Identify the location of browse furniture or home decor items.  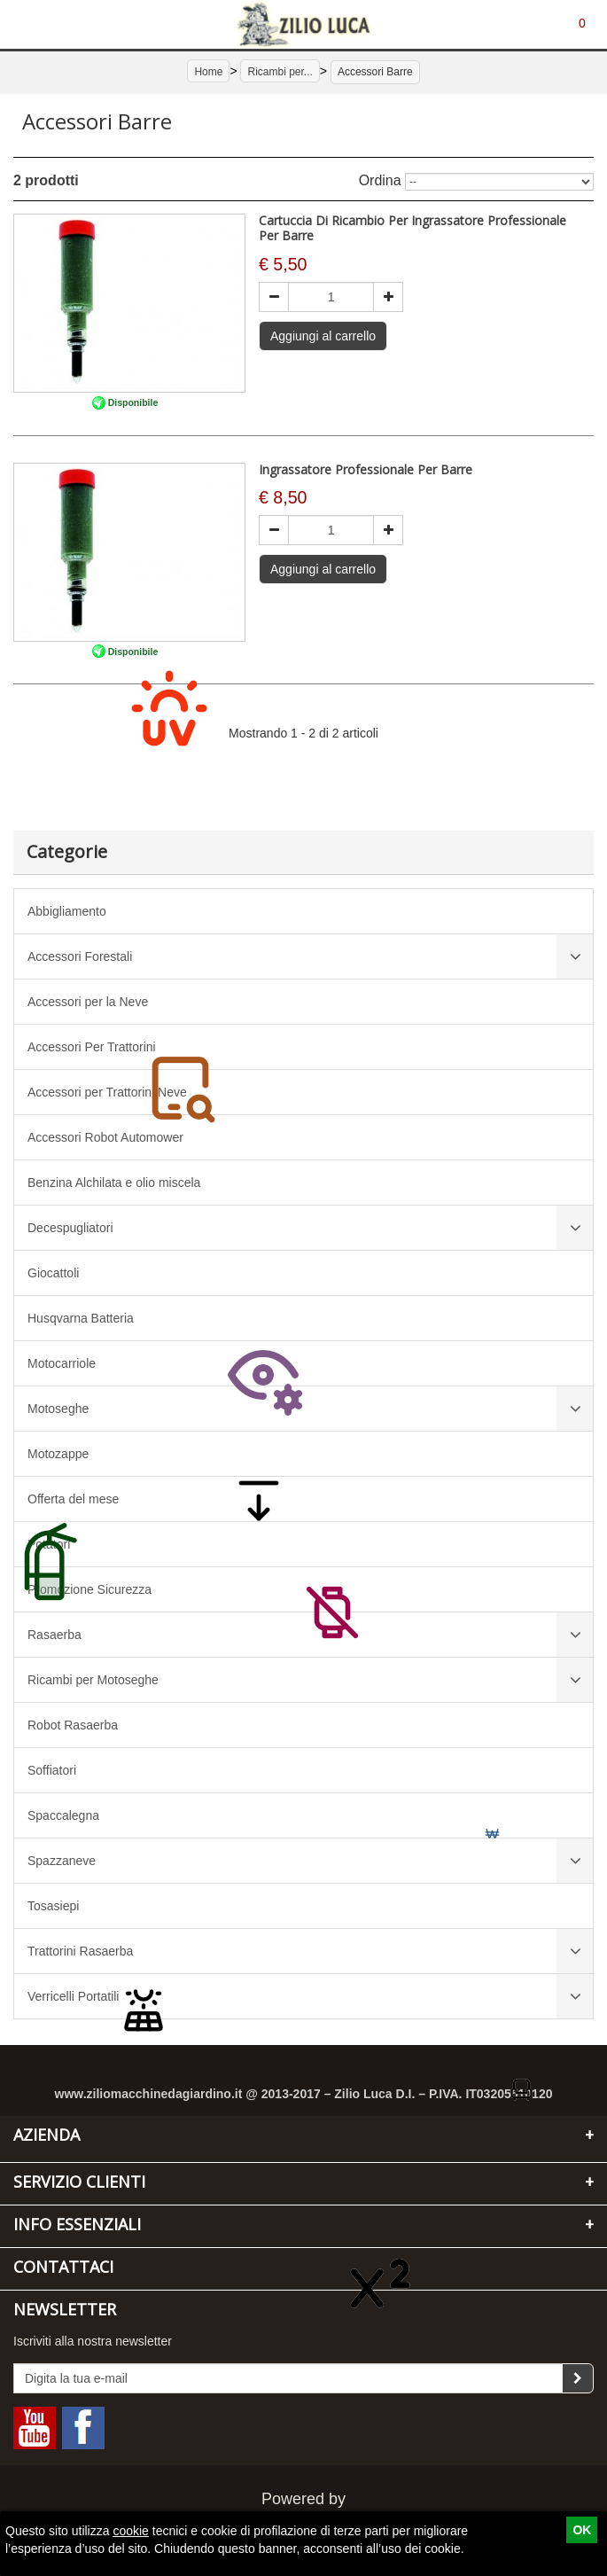
(521, 2089).